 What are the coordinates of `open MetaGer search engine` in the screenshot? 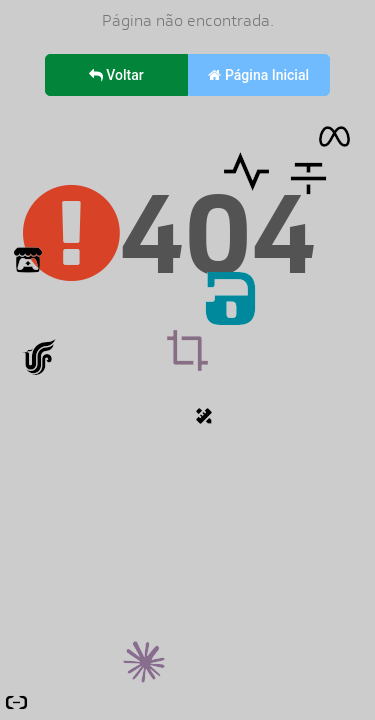 It's located at (230, 298).